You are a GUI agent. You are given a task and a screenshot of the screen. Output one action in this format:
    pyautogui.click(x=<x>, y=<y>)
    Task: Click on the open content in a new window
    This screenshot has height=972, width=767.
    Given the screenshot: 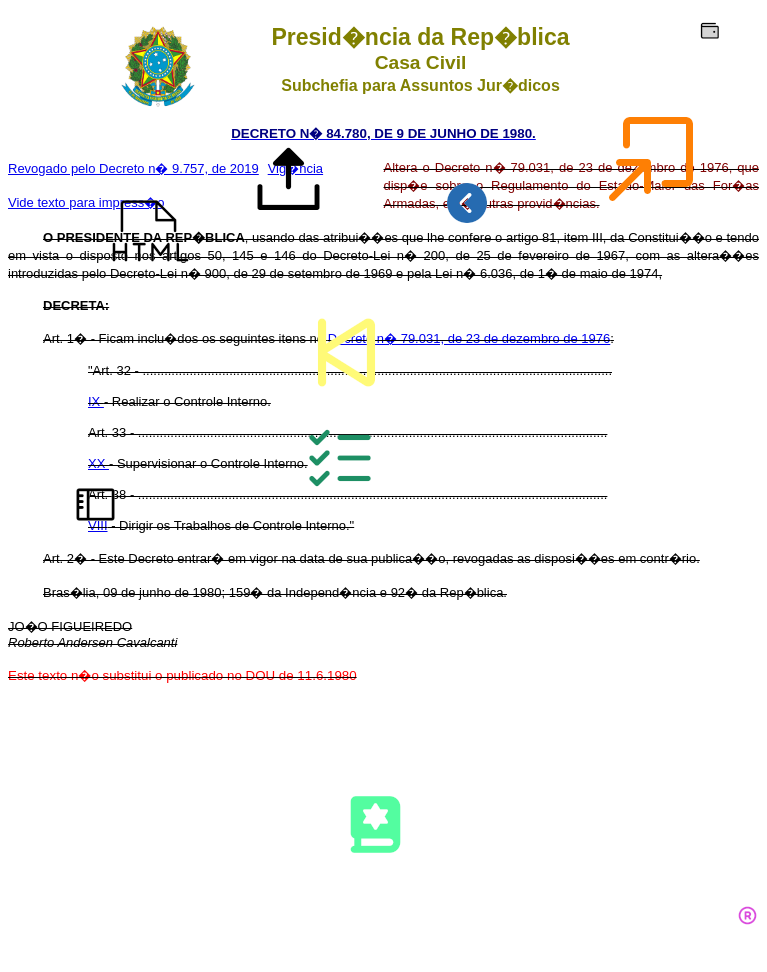 What is the action you would take?
    pyautogui.click(x=651, y=159)
    